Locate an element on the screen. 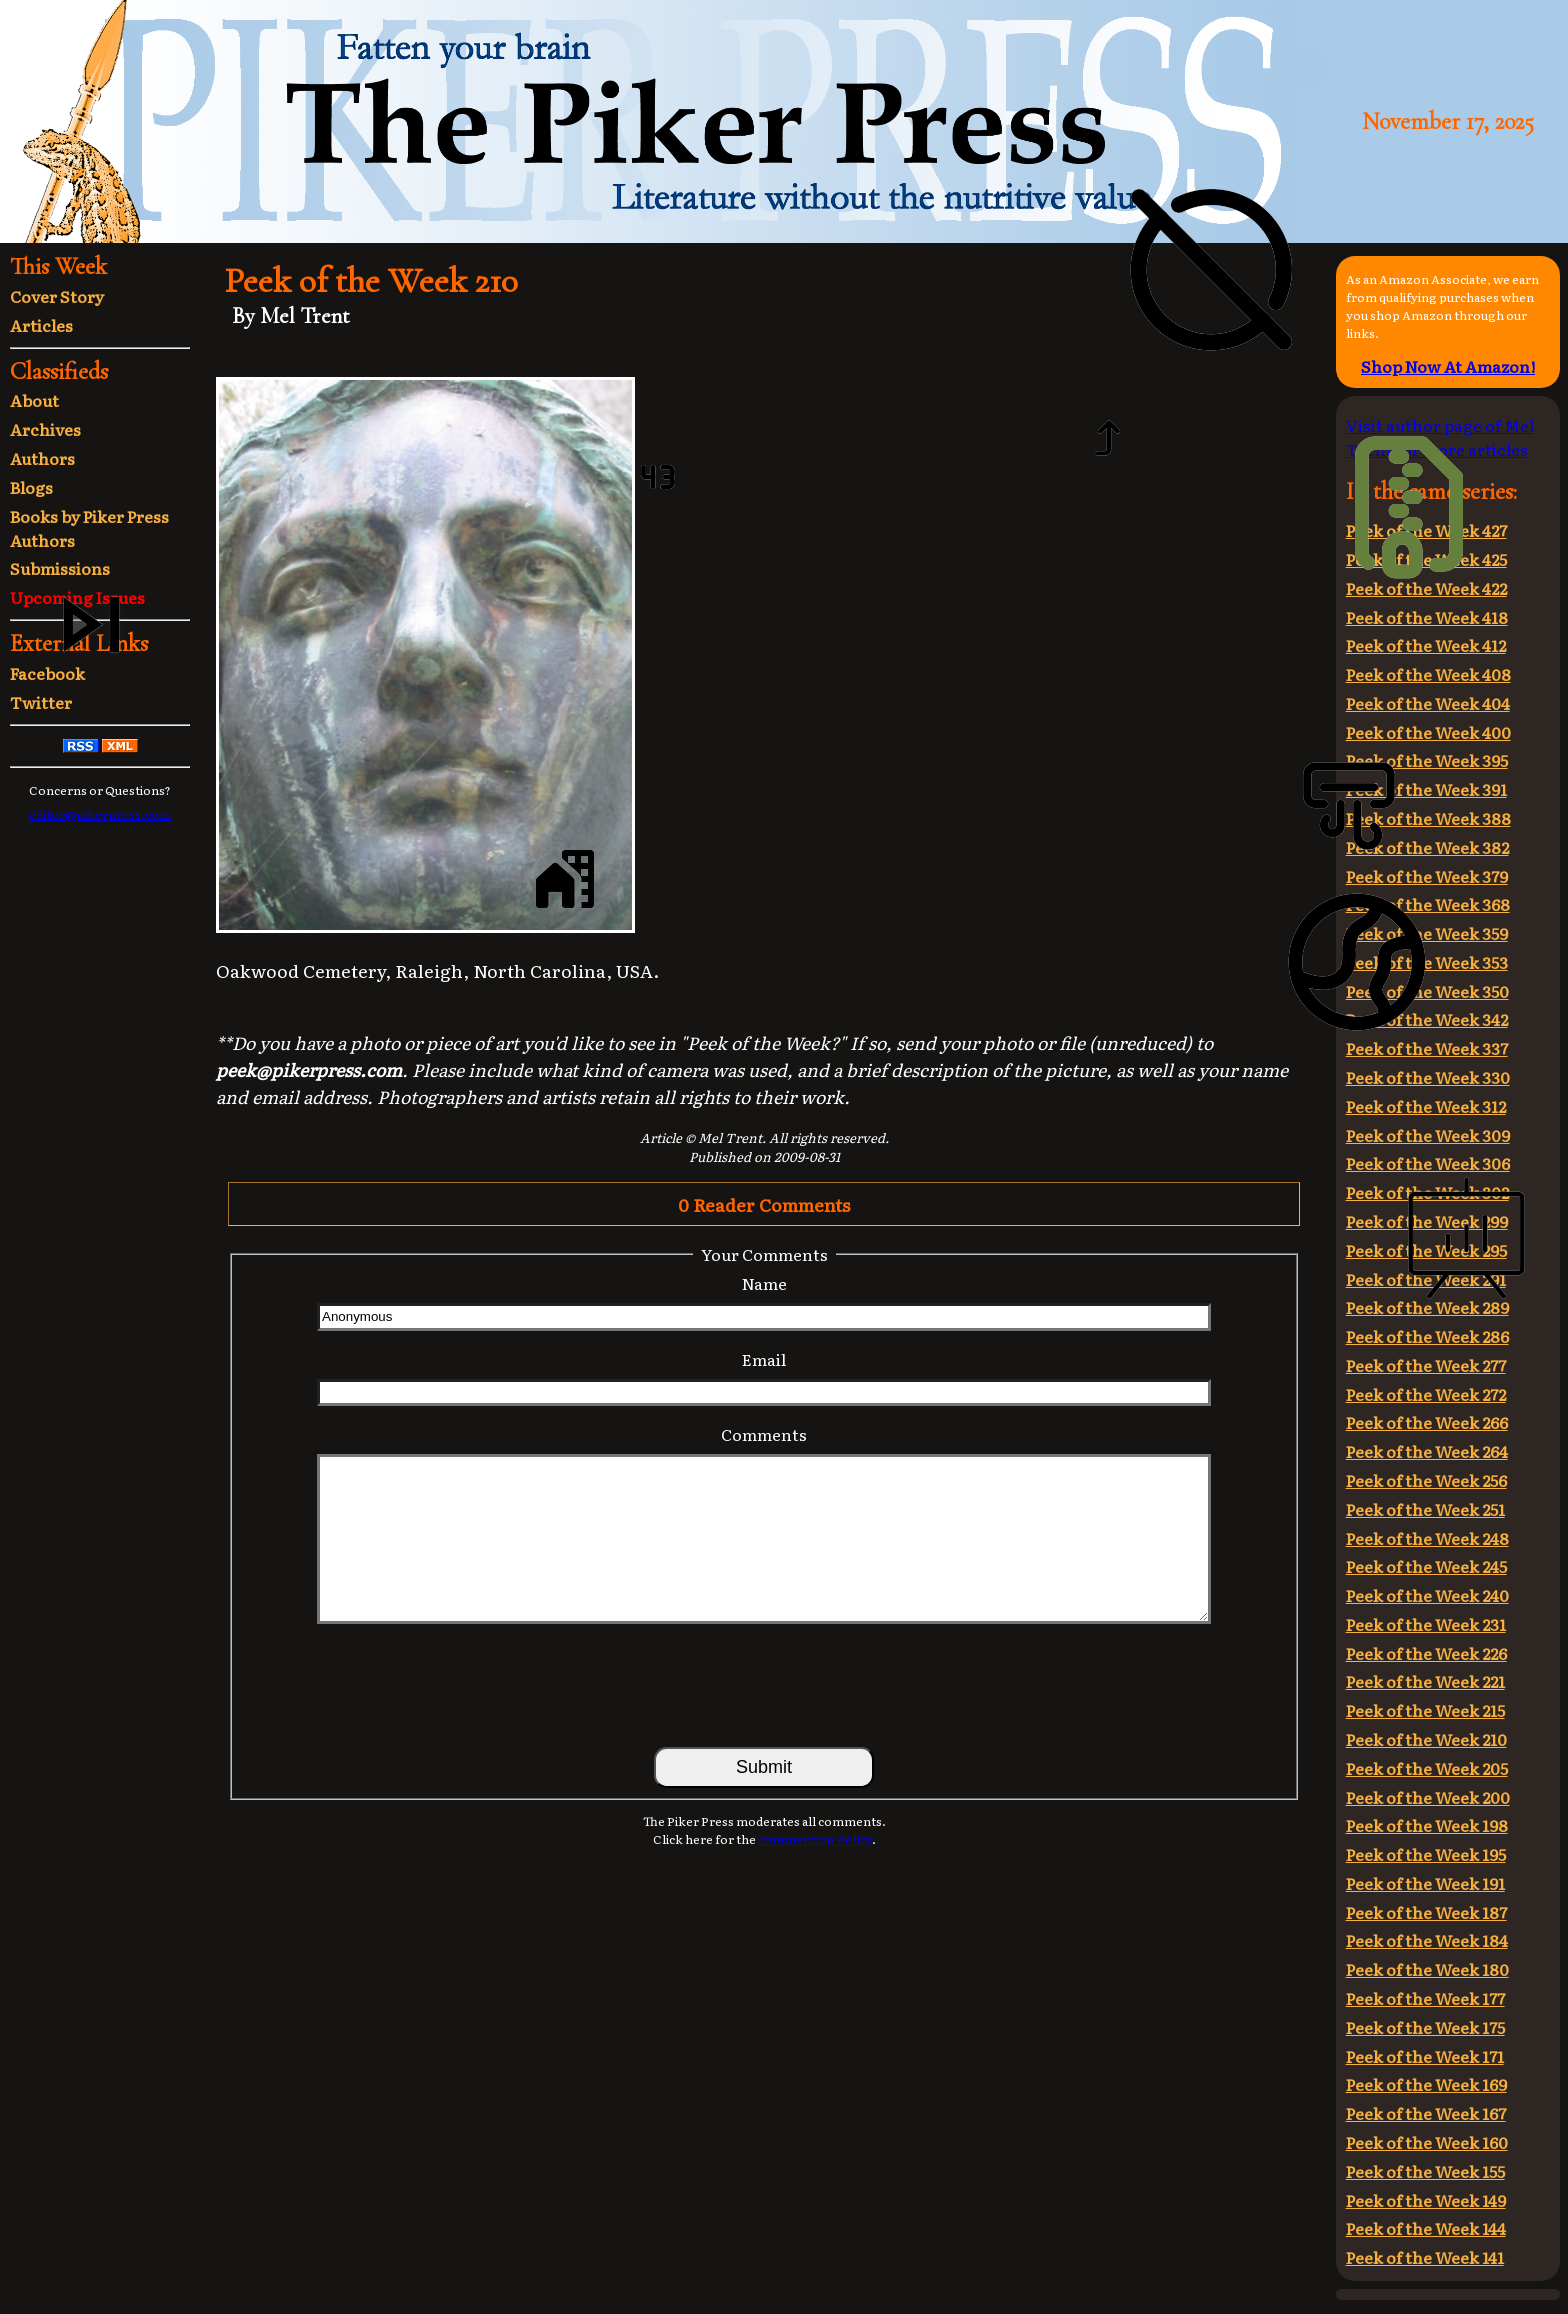 The width and height of the screenshot is (1568, 2314). compressed or zipped file is located at coordinates (1409, 504).